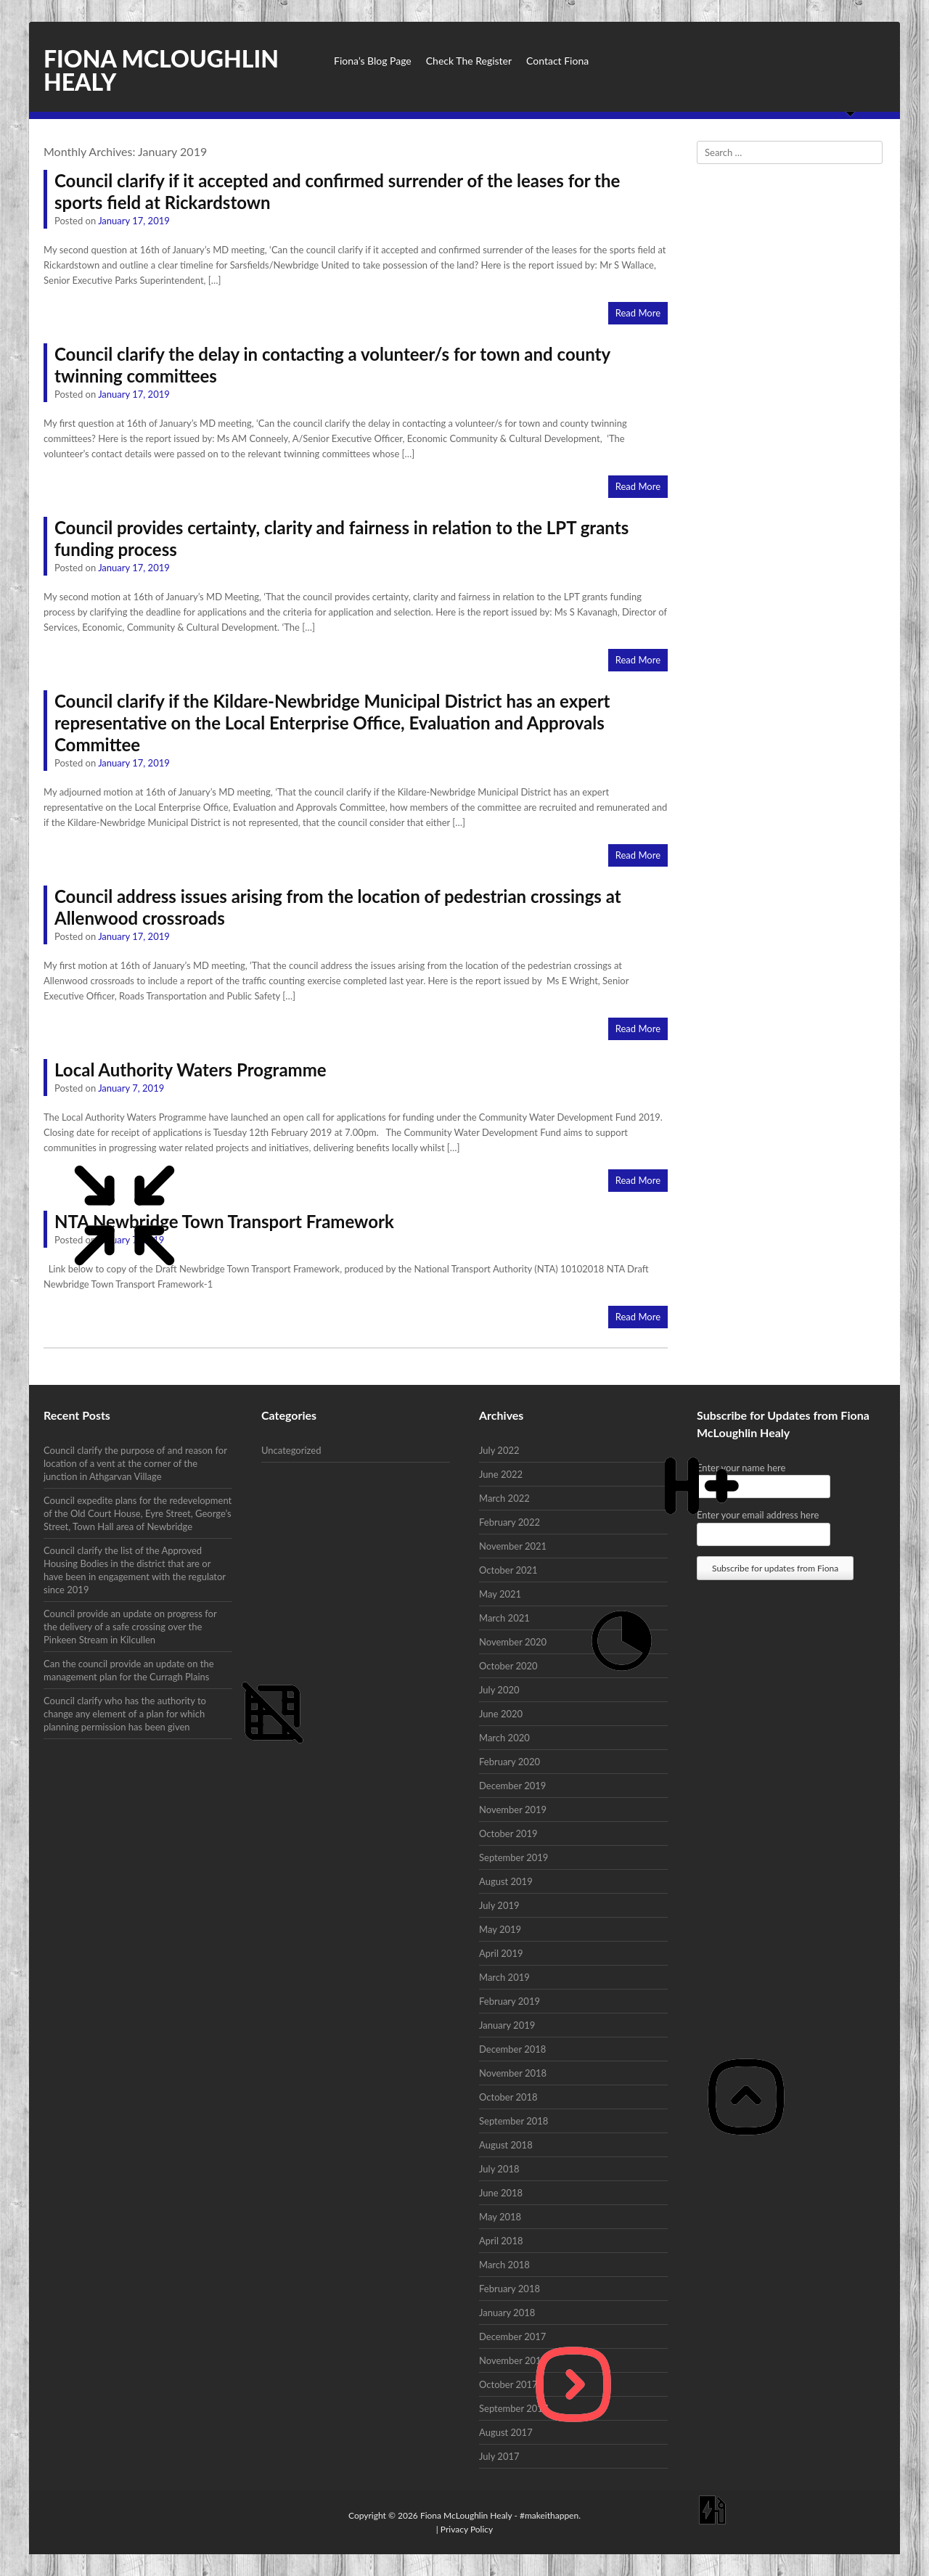 The image size is (929, 2576). Describe the element at coordinates (699, 1486) in the screenshot. I see `indicates H+ (HSPA+) mobile network connection` at that location.